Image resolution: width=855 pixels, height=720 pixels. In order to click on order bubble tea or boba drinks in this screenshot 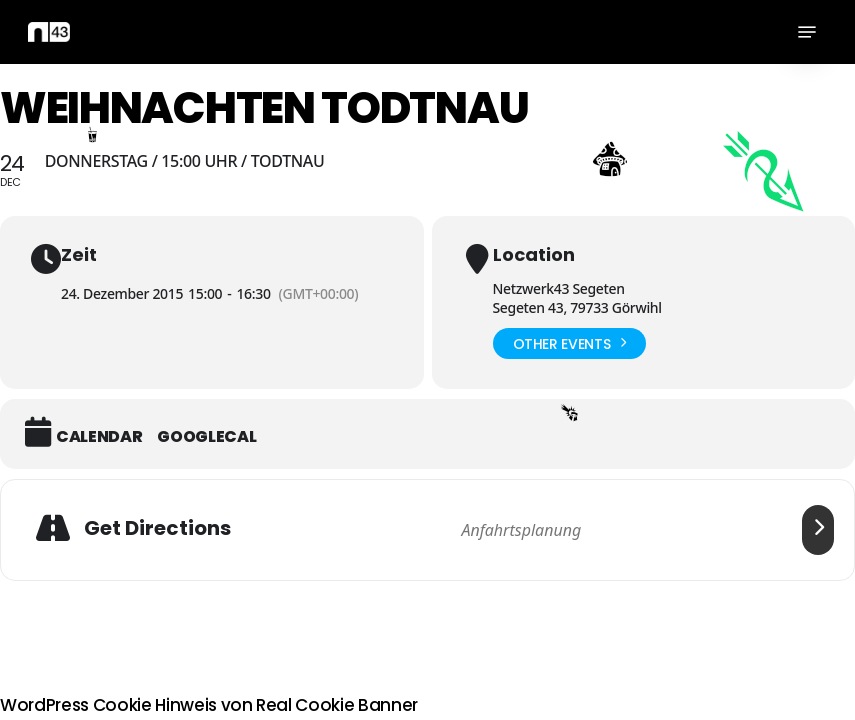, I will do `click(92, 134)`.